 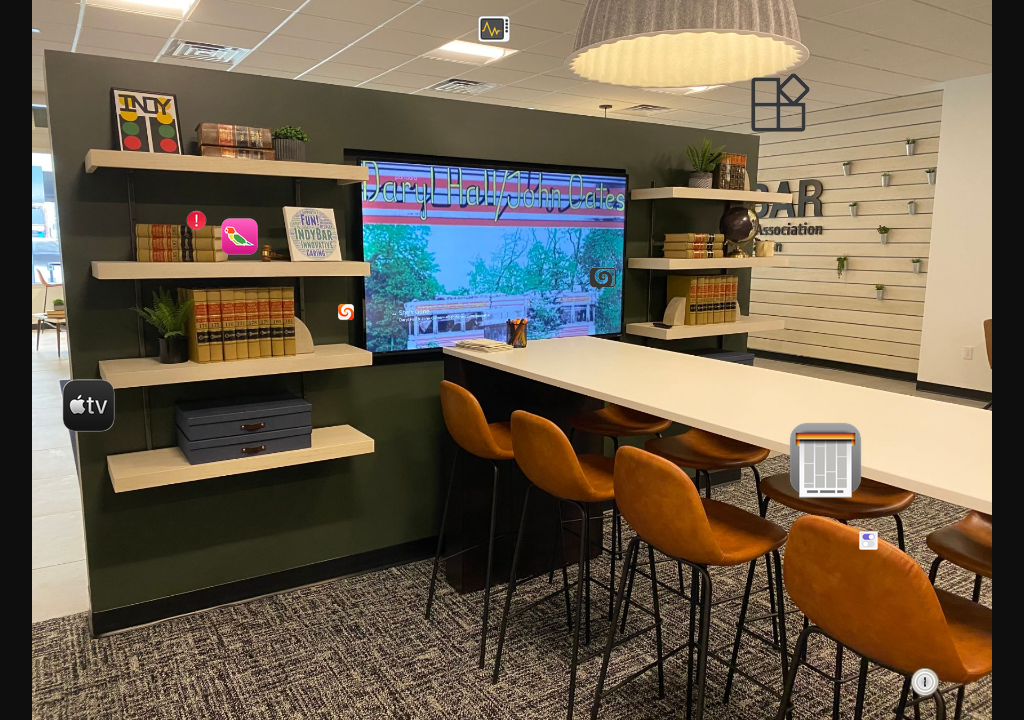 I want to click on install new software or application, so click(x=780, y=102).